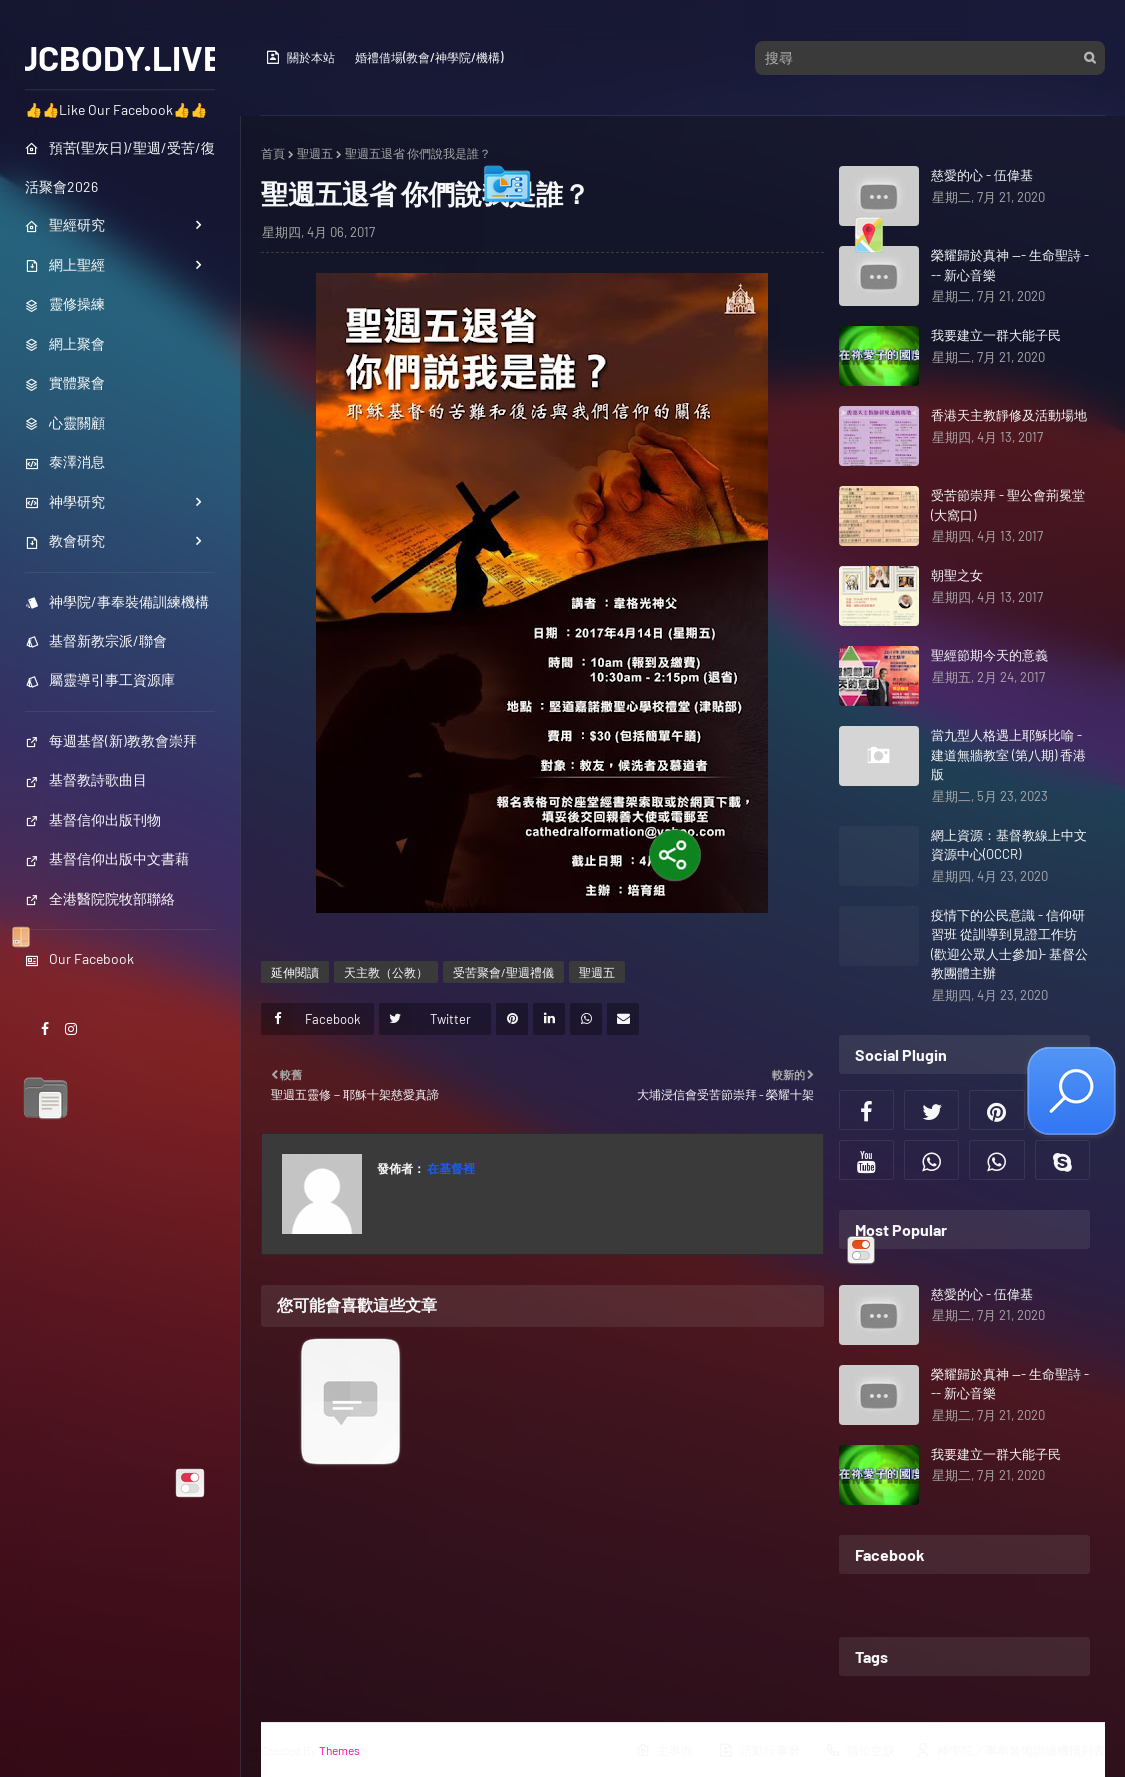 This screenshot has width=1125, height=1777. I want to click on a microdvd subtitle file, so click(350, 1401).